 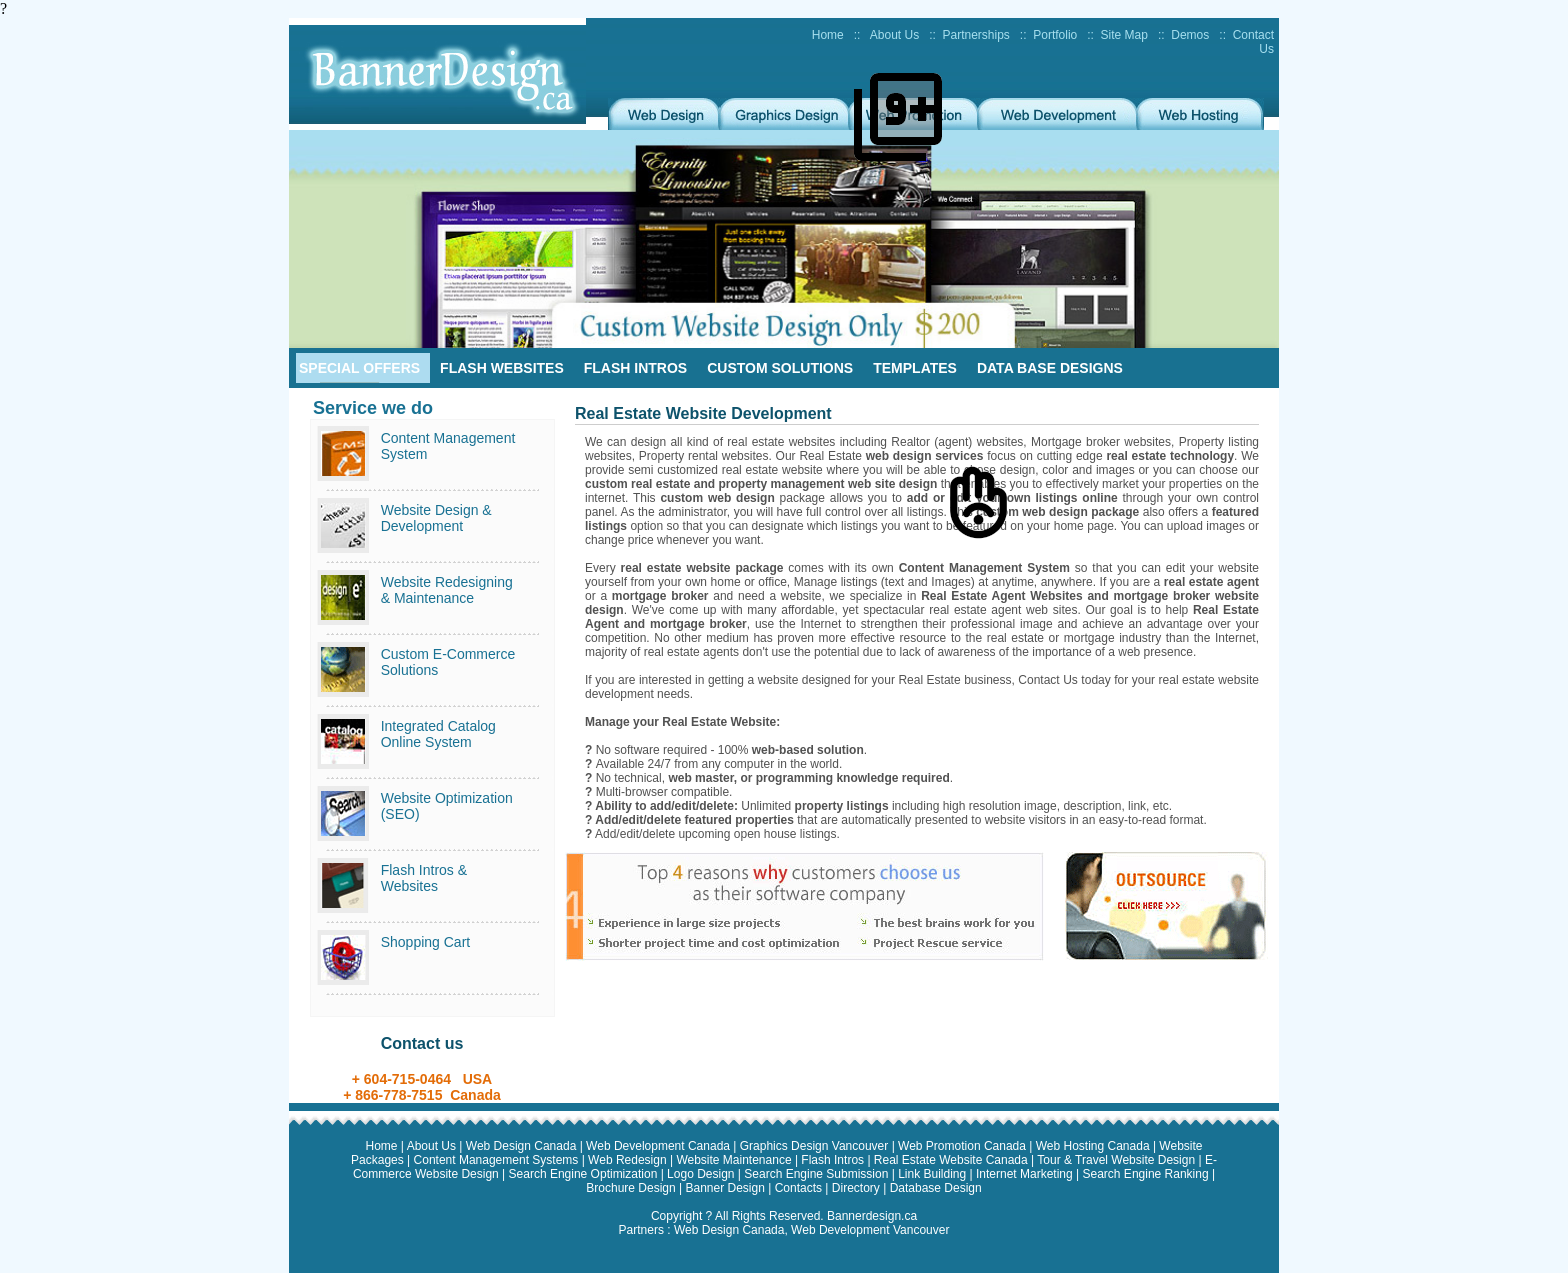 What do you see at coordinates (898, 117) in the screenshot?
I see `indicates 9 or more items in a stack or collection` at bounding box center [898, 117].